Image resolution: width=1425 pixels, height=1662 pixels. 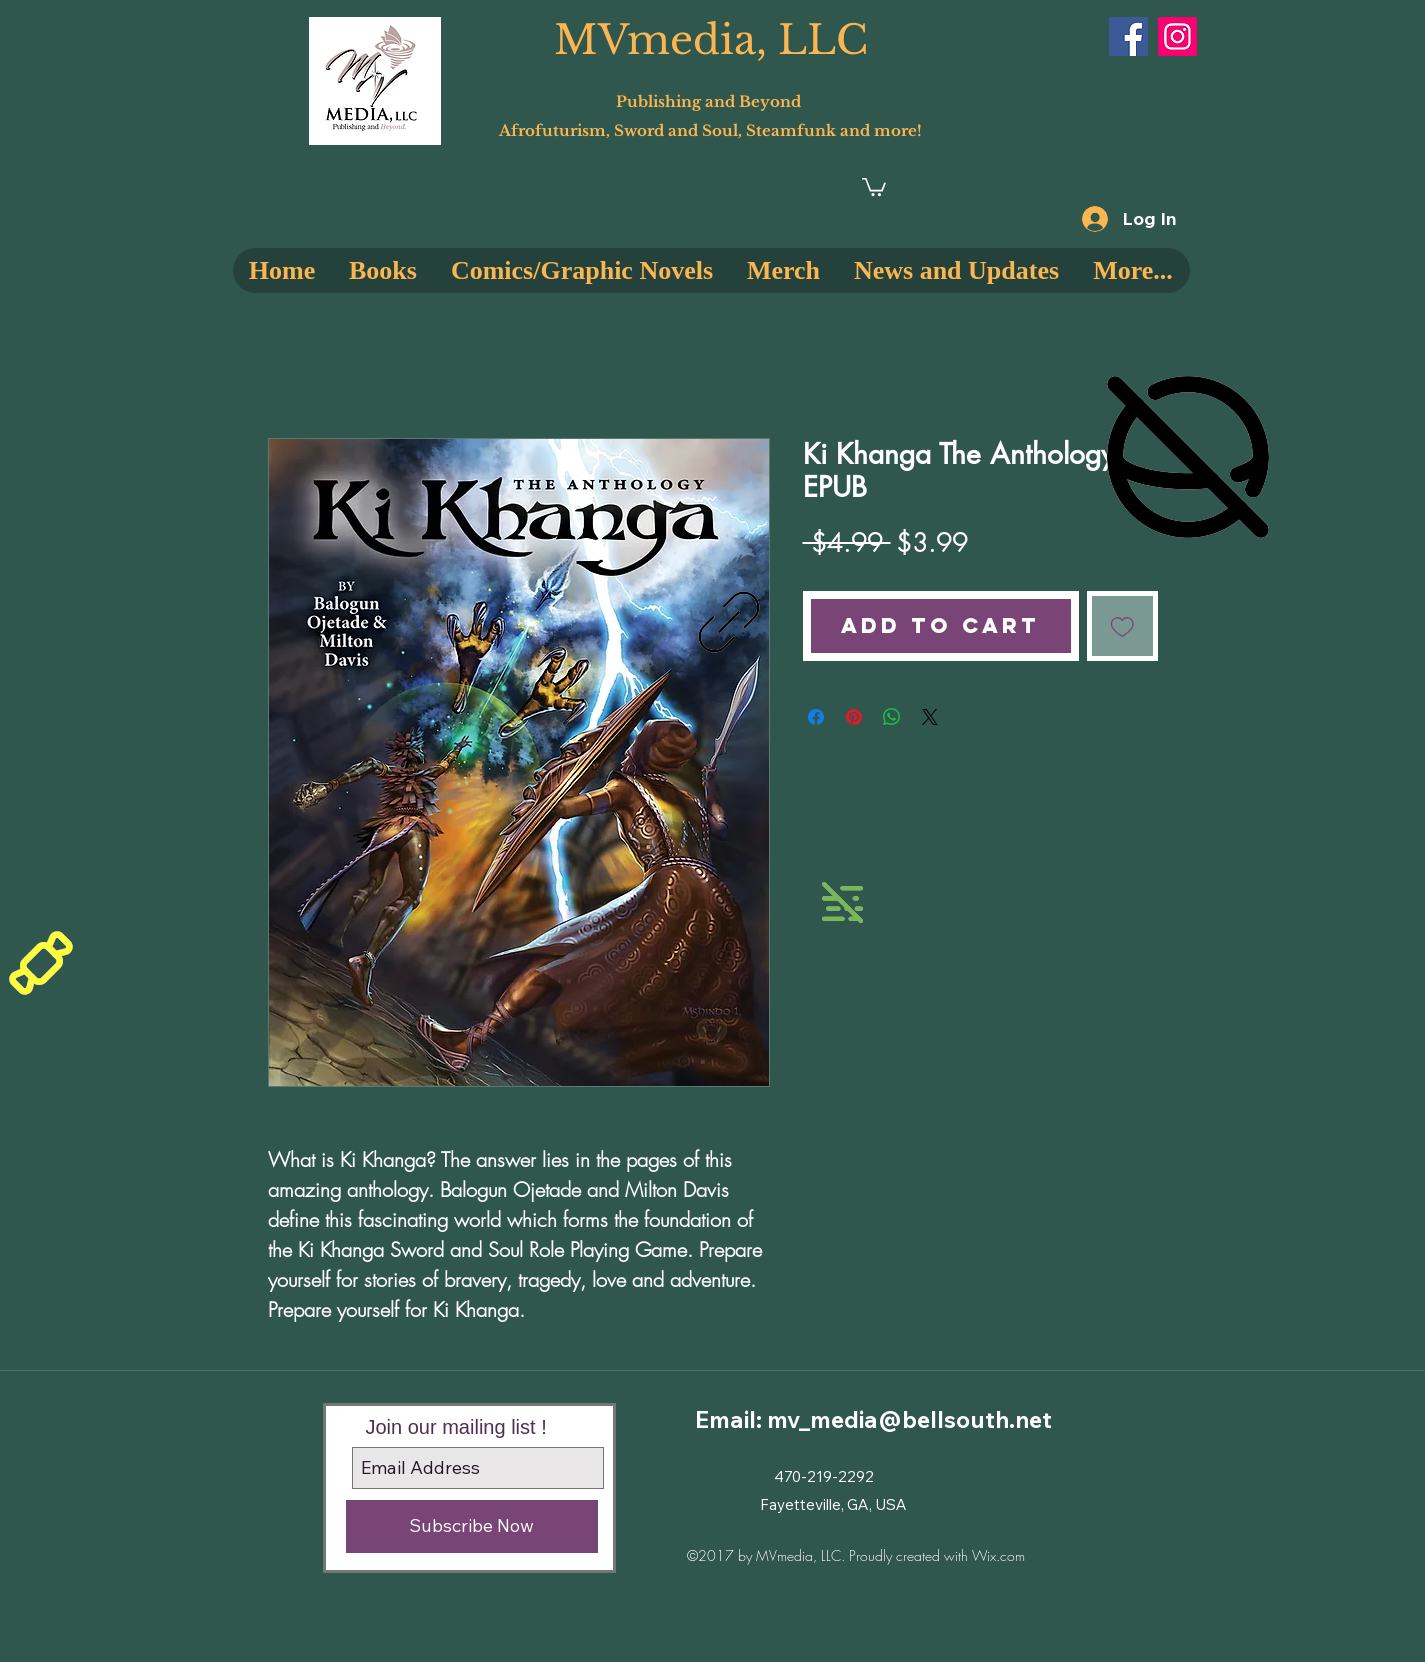 I want to click on disable 3D or spherical view mode, so click(x=1188, y=457).